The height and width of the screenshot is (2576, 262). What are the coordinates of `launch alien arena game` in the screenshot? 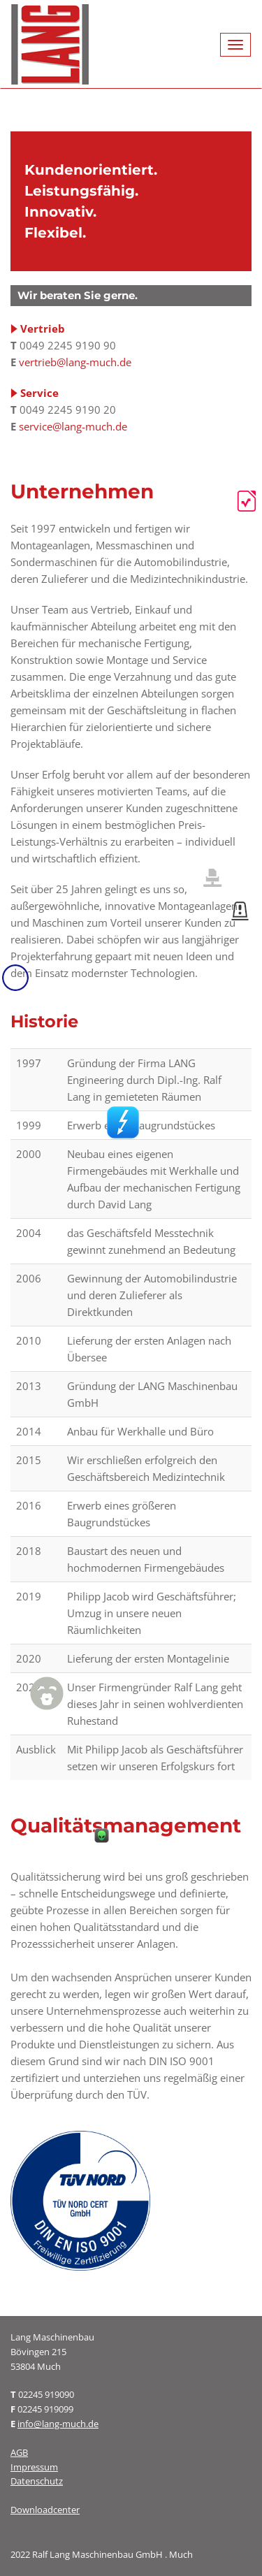 It's located at (101, 1835).